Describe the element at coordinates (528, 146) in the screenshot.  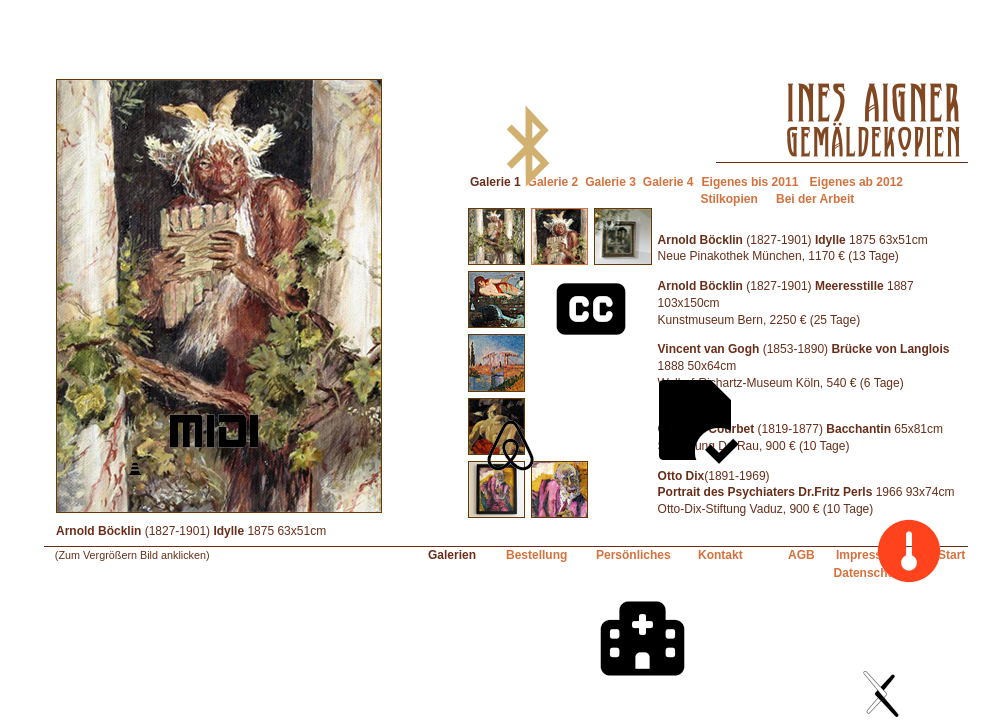
I see `bluetooth connectivity status` at that location.